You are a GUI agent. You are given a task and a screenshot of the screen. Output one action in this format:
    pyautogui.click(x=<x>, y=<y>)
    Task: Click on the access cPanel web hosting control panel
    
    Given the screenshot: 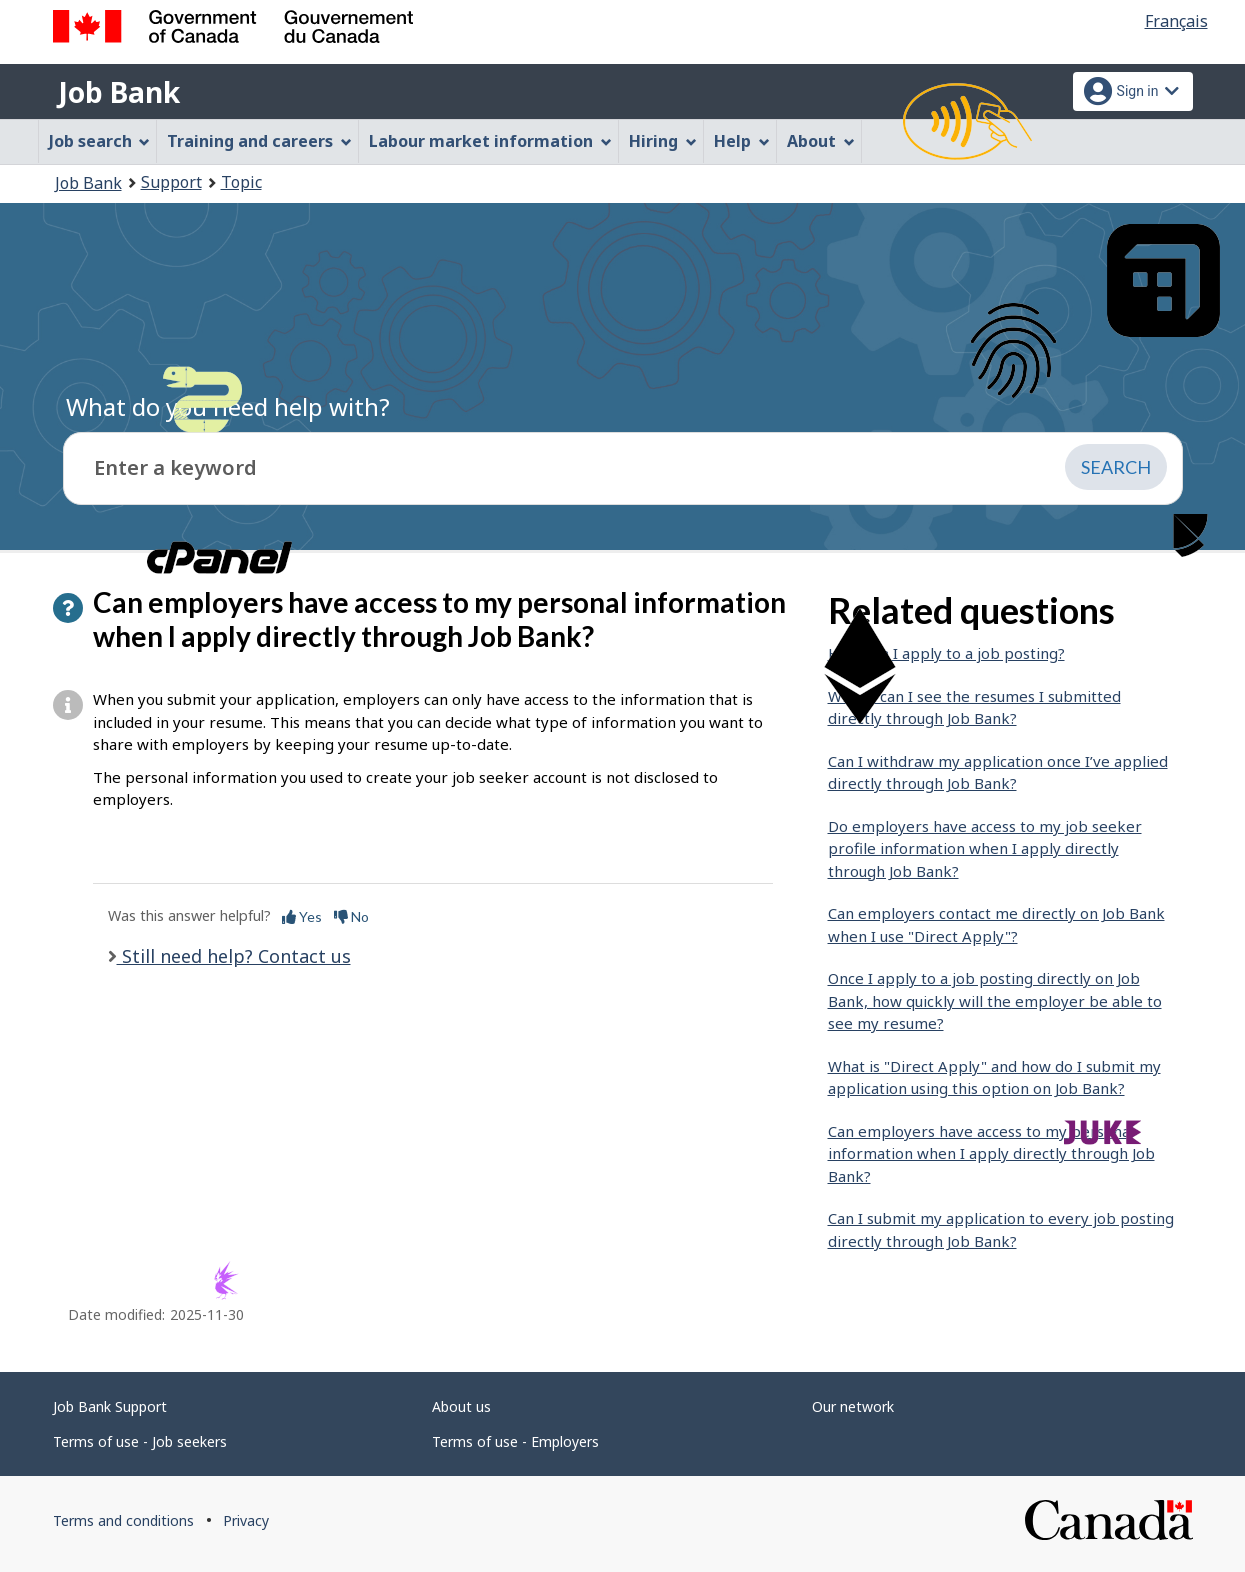 What is the action you would take?
    pyautogui.click(x=219, y=557)
    